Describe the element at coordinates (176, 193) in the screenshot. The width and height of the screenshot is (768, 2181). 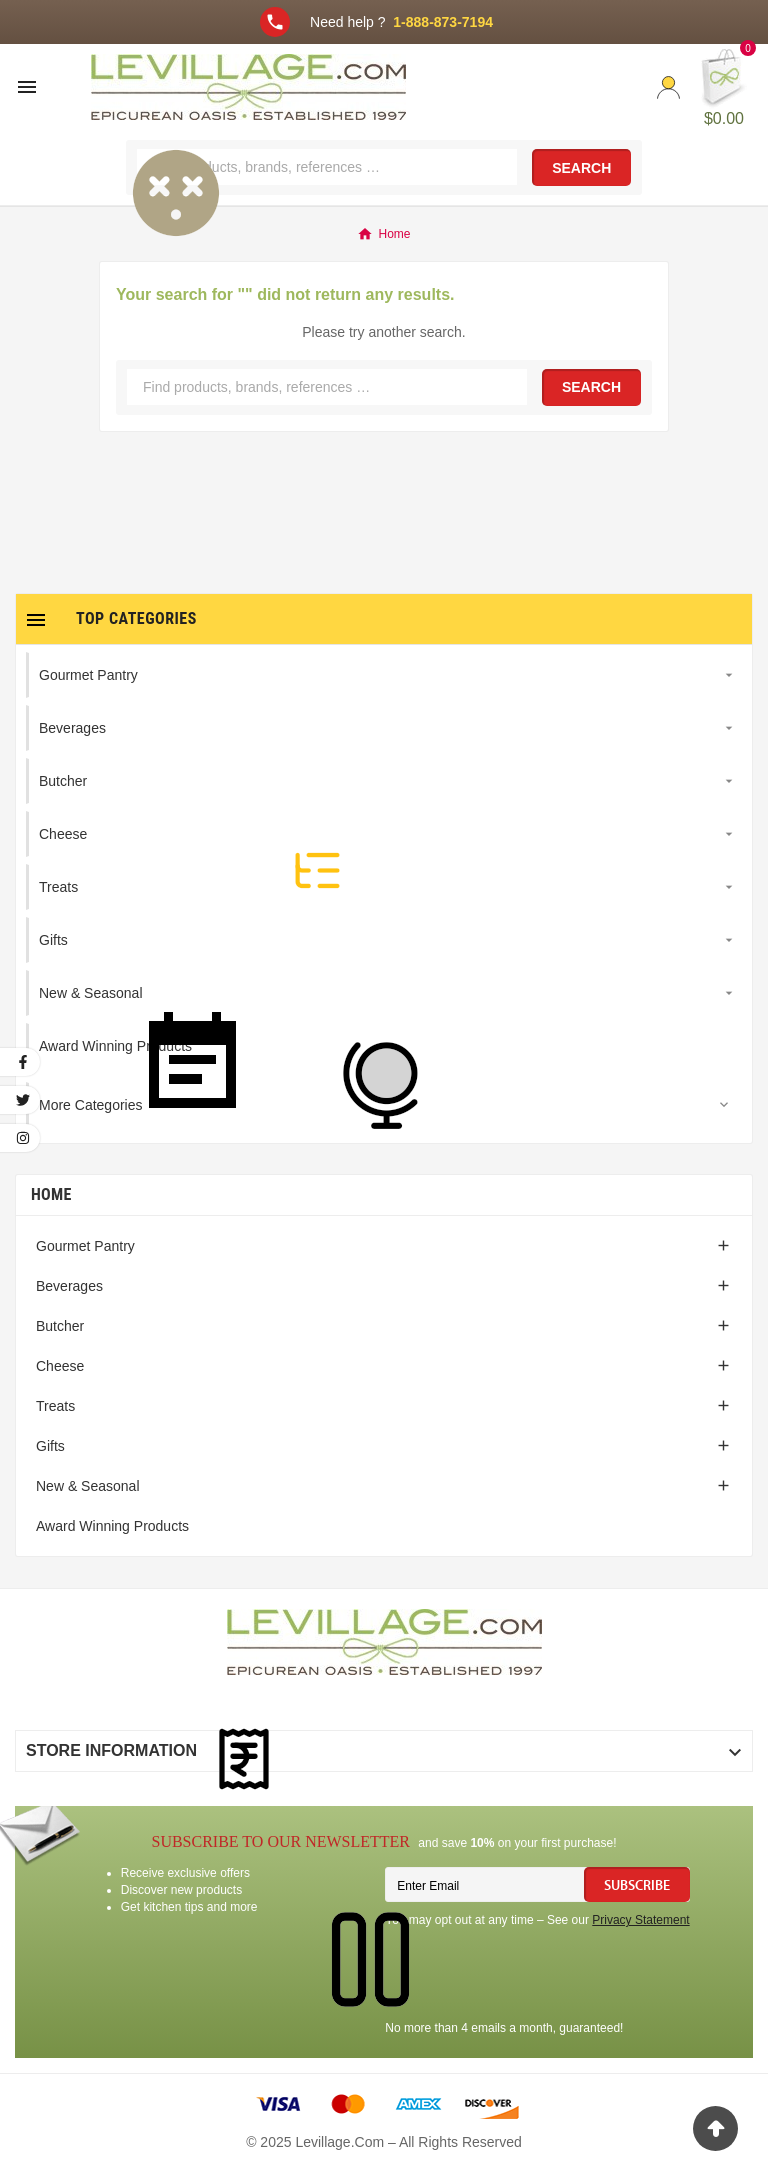
I see `indicates an error or failed action` at that location.